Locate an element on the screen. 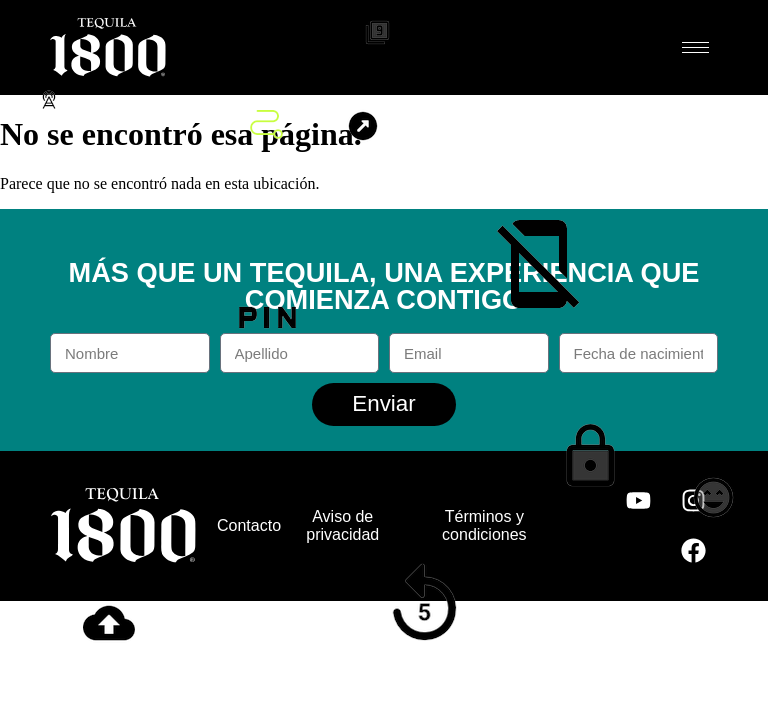 This screenshot has height=720, width=768. view or edit a route path is located at coordinates (266, 122).